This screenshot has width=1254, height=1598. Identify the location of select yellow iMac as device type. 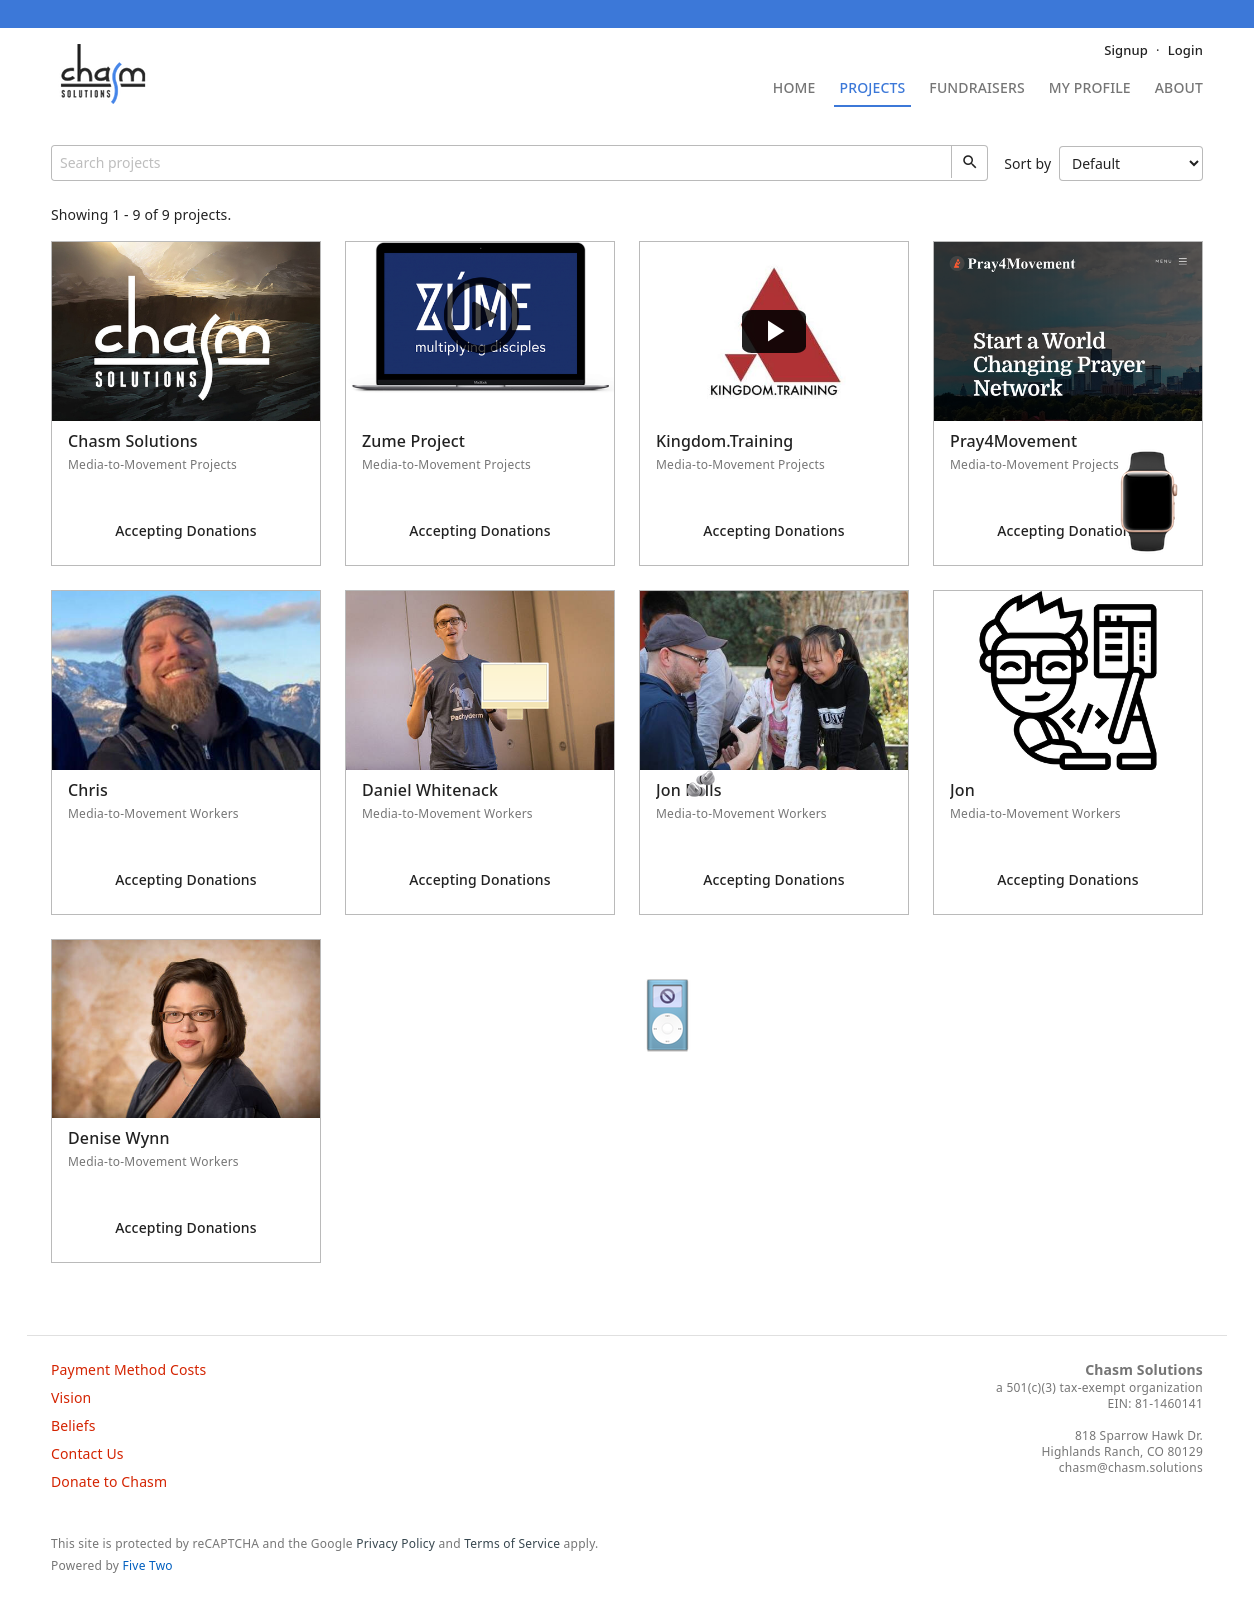
(515, 690).